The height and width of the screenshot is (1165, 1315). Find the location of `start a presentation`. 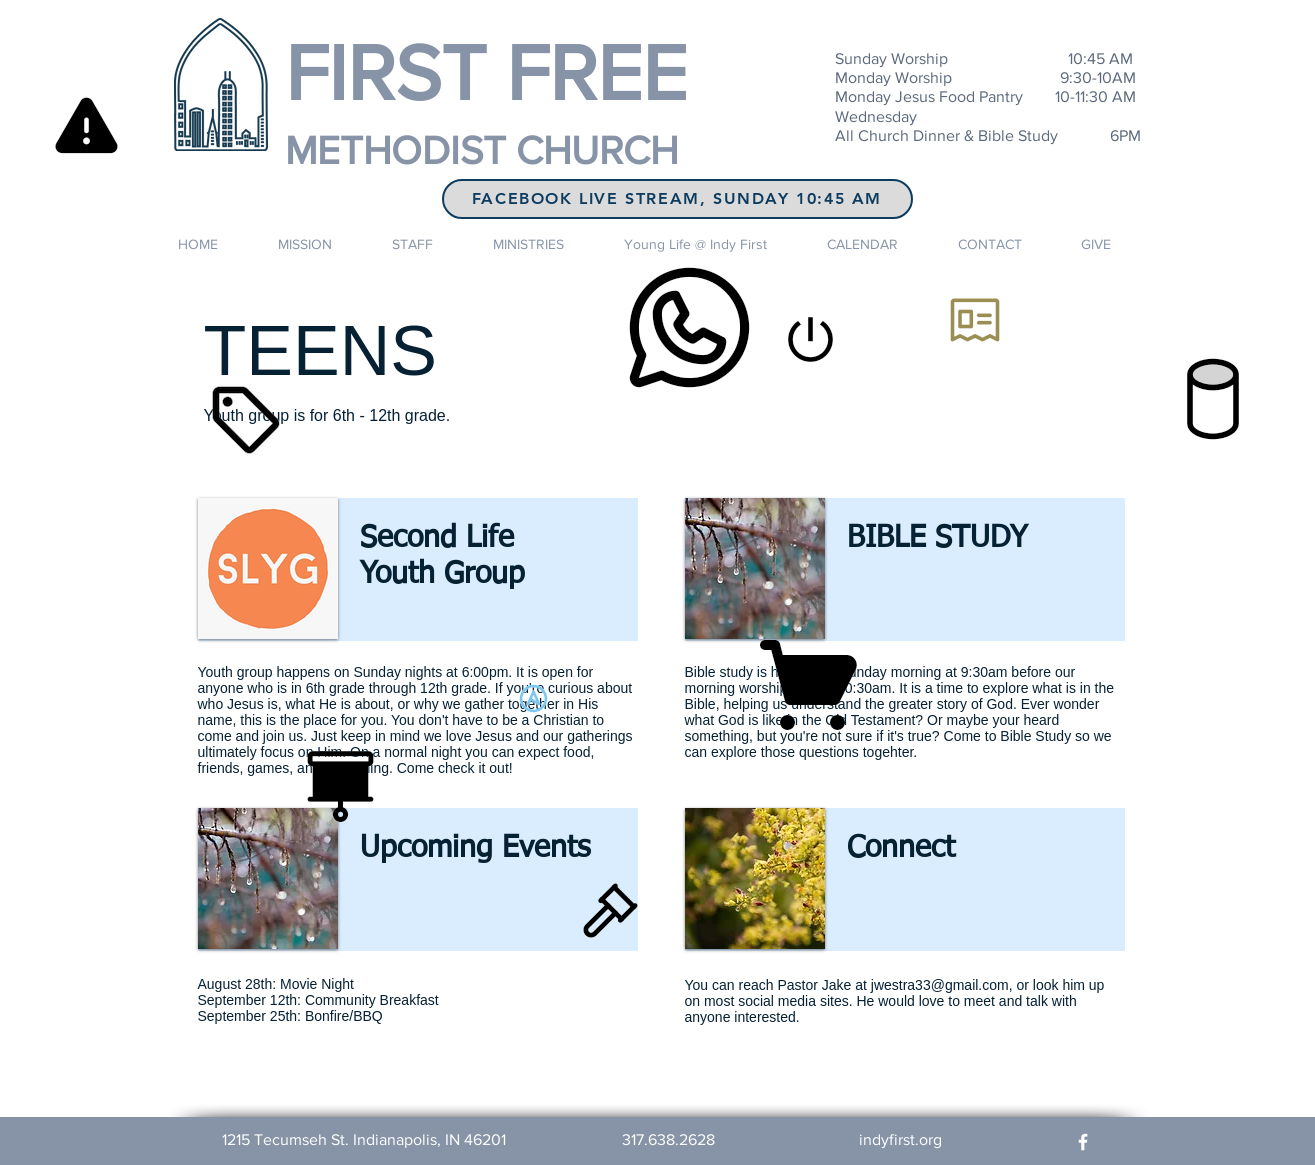

start a presentation is located at coordinates (340, 781).